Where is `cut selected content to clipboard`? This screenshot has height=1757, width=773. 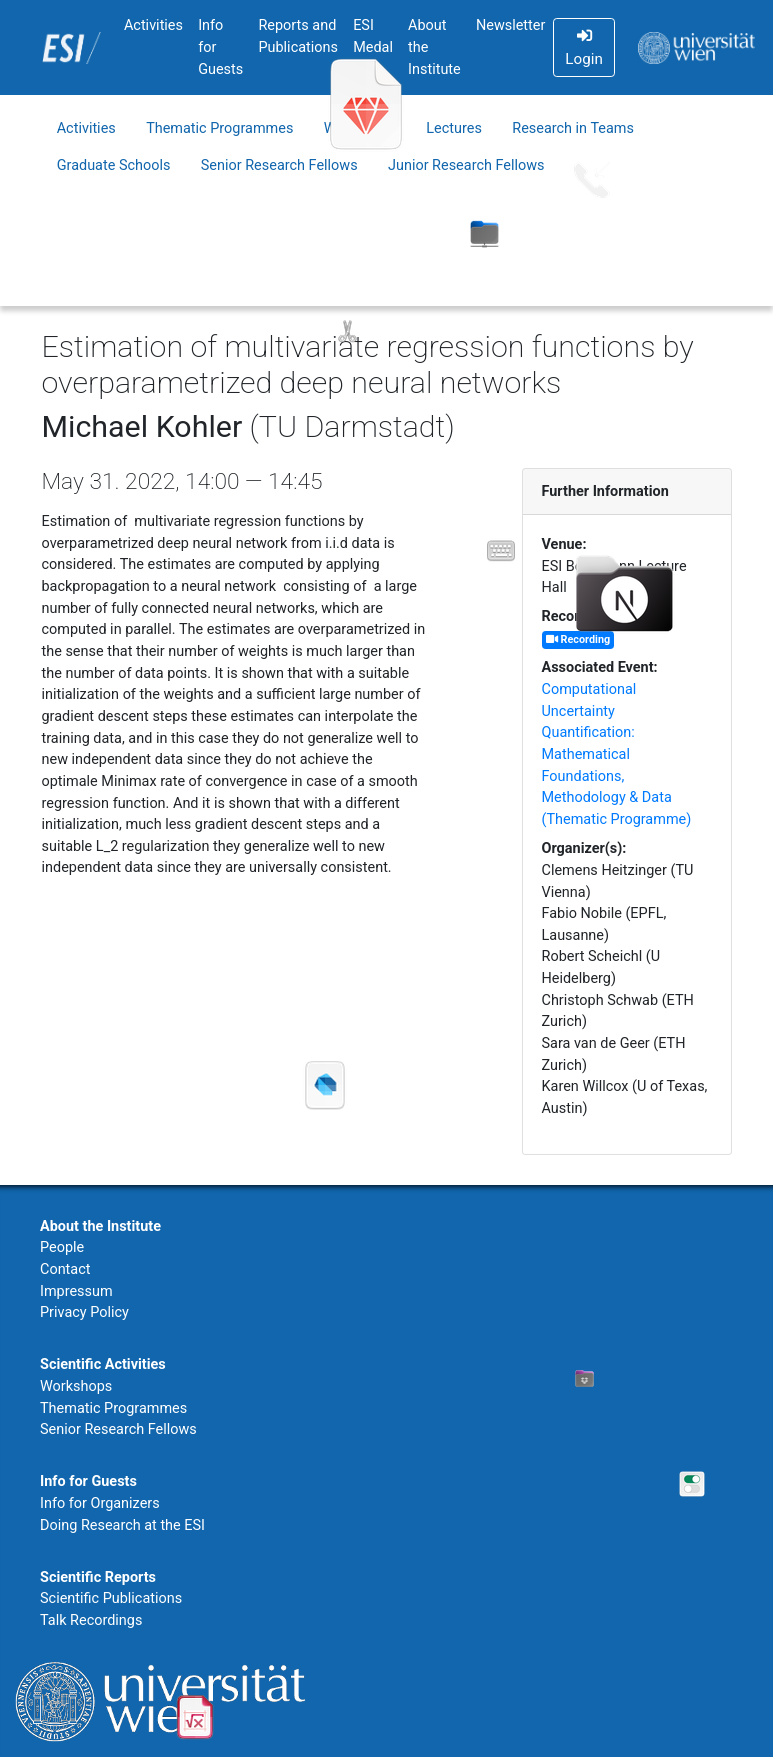 cut selected content to clipboard is located at coordinates (347, 331).